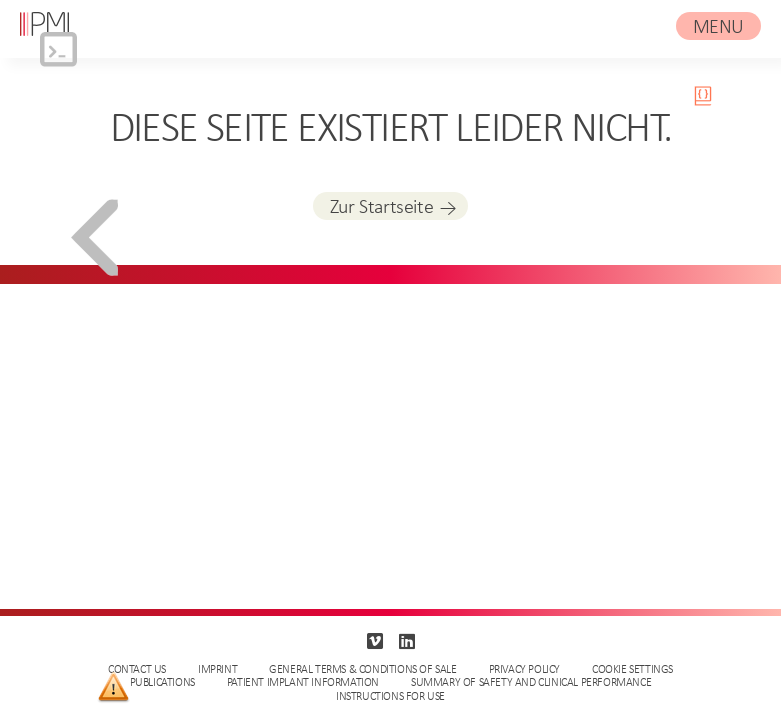 The height and width of the screenshot is (720, 781). Describe the element at coordinates (92, 237) in the screenshot. I see `go back to the previous screen` at that location.